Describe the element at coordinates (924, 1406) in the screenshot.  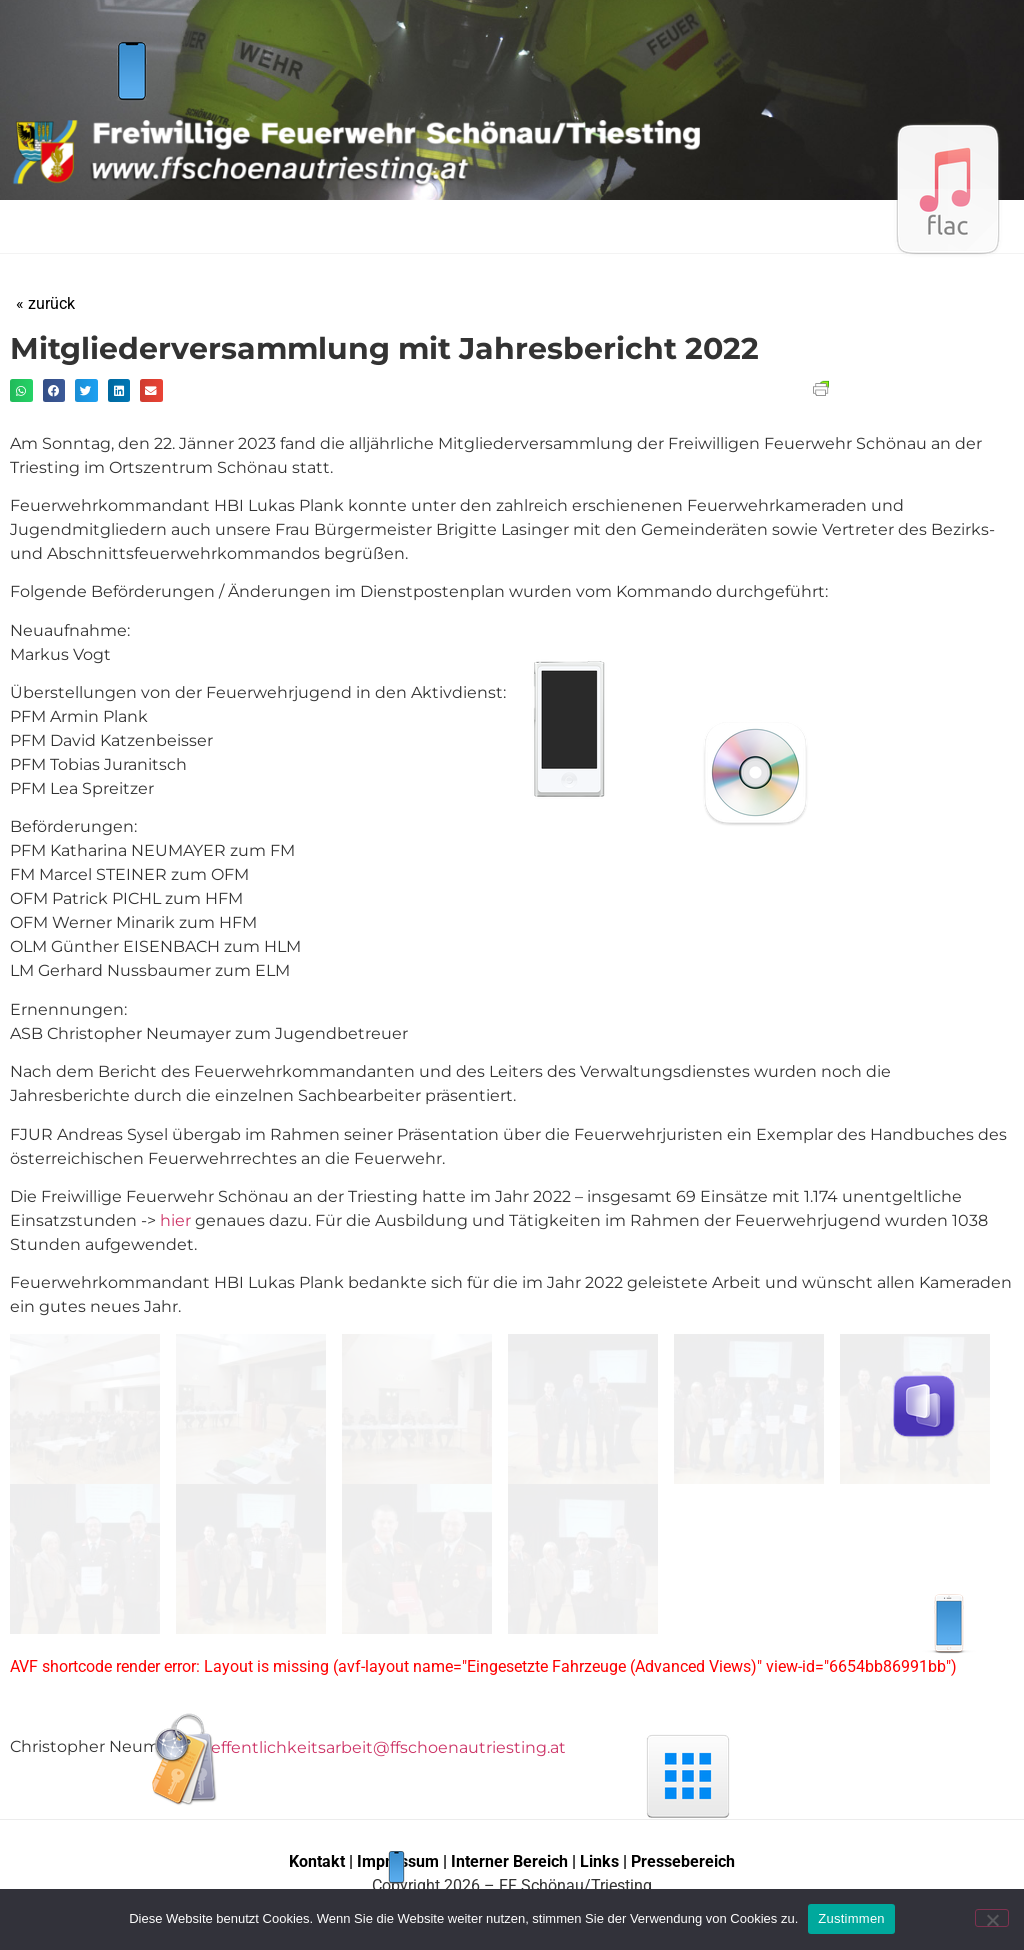
I see `open tuple for remote pair programming` at that location.